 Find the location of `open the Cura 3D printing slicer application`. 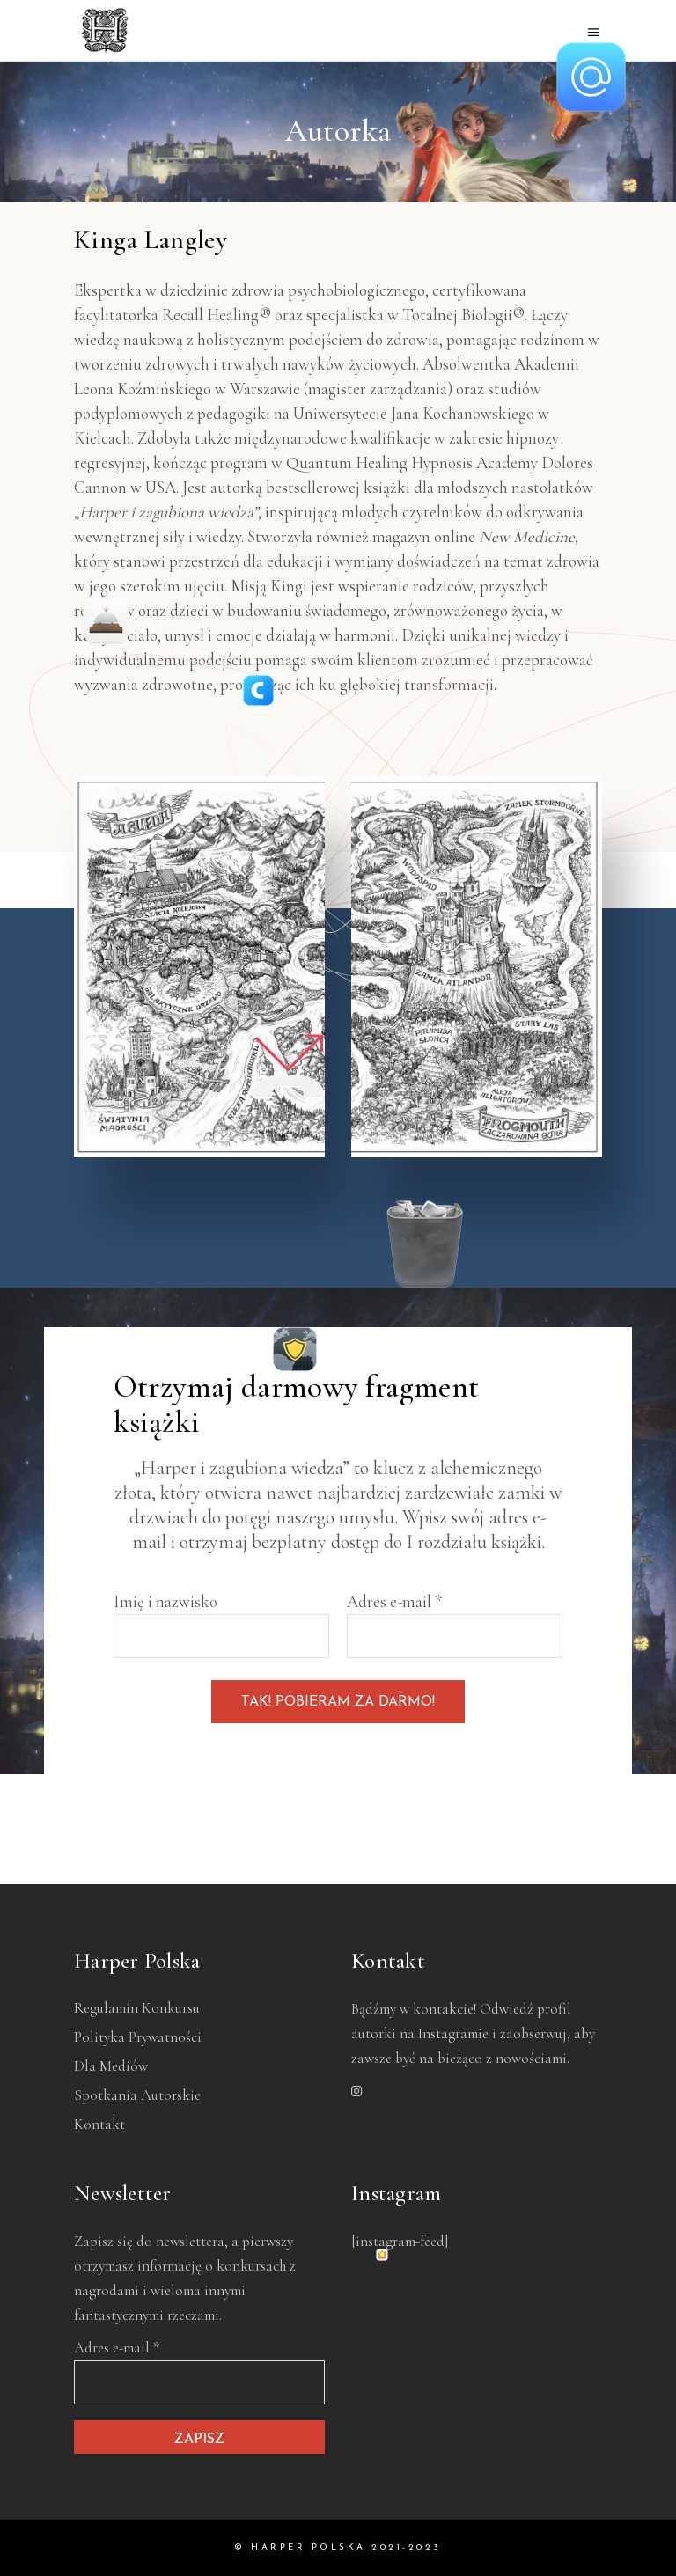

open the Cura 3D printing slicer application is located at coordinates (258, 690).